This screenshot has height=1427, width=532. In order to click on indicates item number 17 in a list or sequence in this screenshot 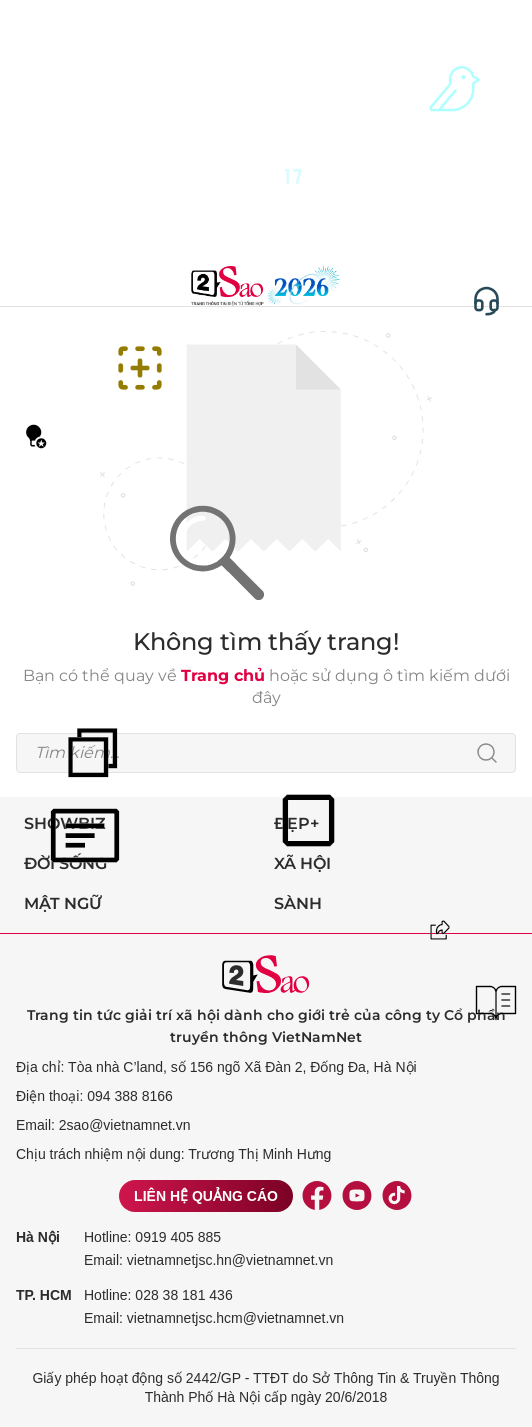, I will do `click(292, 176)`.